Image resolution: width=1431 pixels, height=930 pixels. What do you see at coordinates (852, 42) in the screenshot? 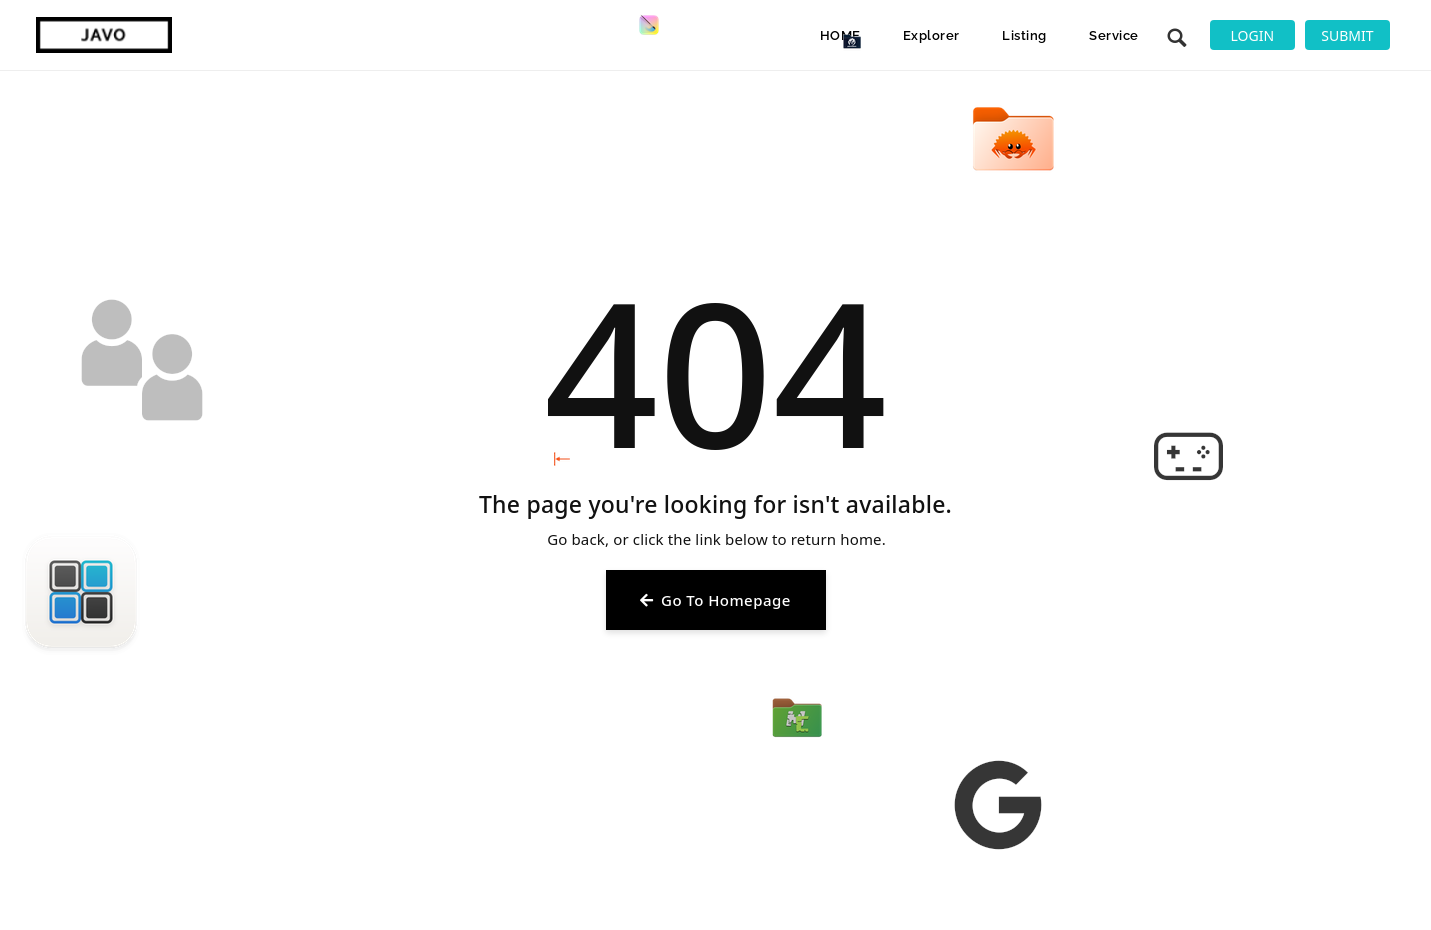
I see `open paradox interactive game files folder` at bounding box center [852, 42].